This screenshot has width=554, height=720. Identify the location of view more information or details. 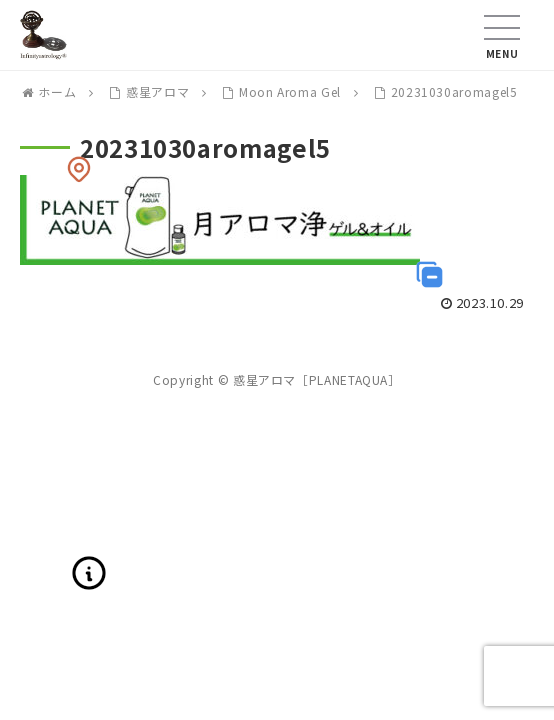
(89, 573).